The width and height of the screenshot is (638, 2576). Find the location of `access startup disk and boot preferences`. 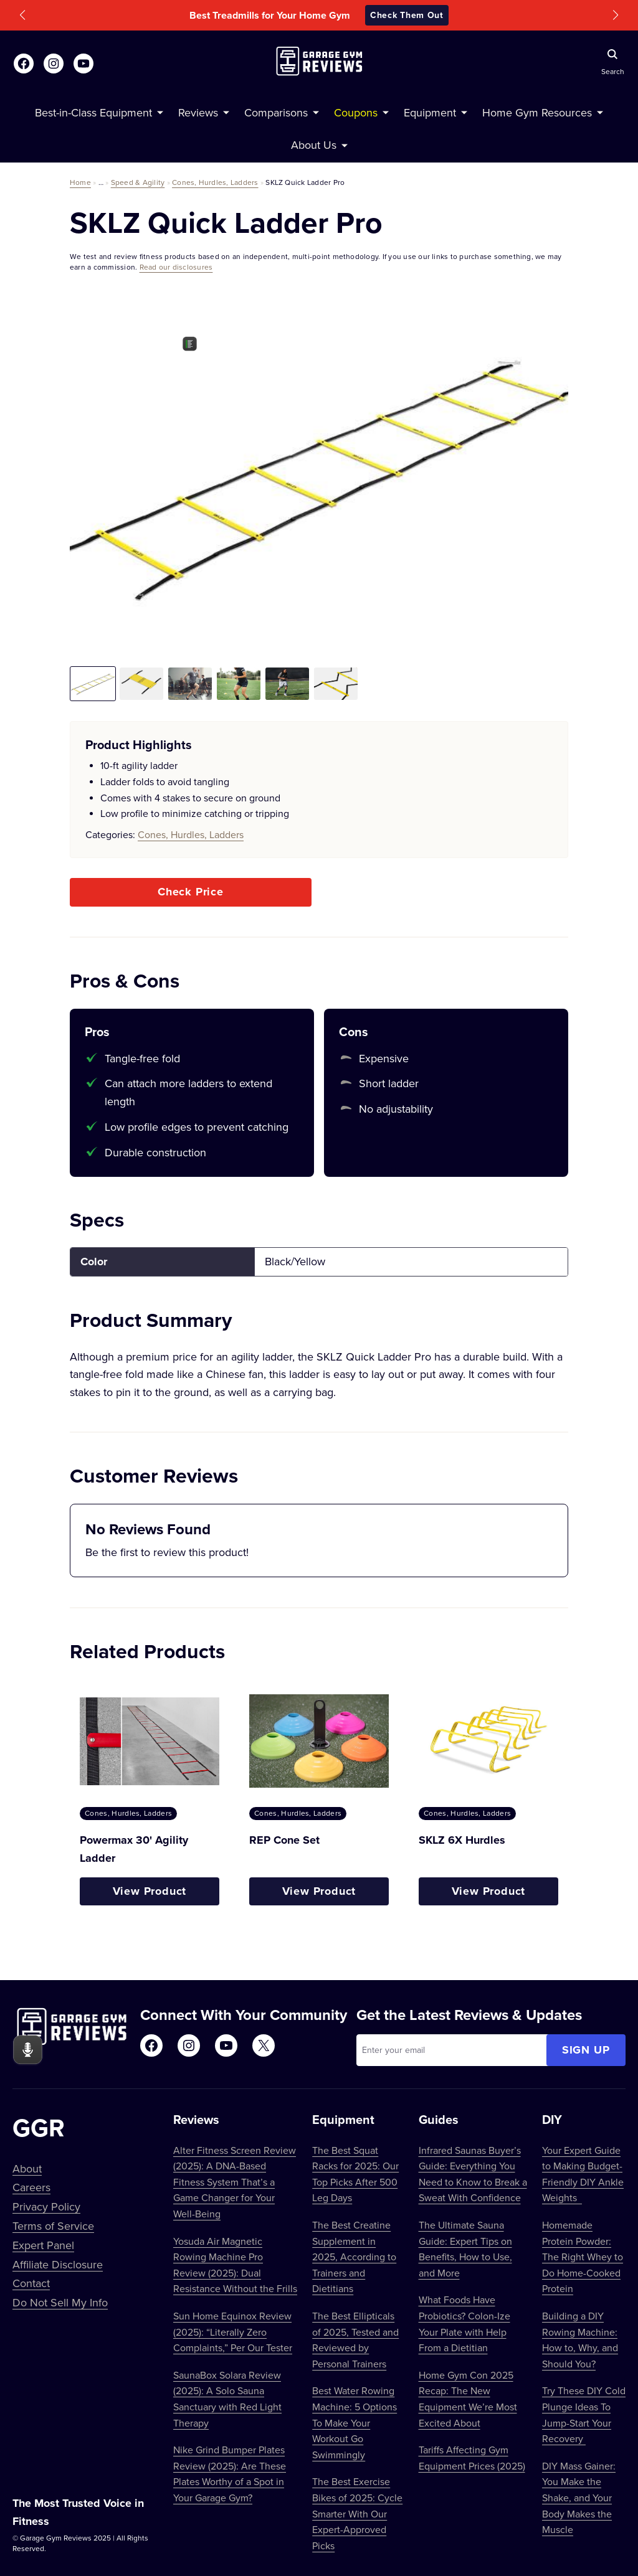

access startup disk and boot preferences is located at coordinates (189, 344).